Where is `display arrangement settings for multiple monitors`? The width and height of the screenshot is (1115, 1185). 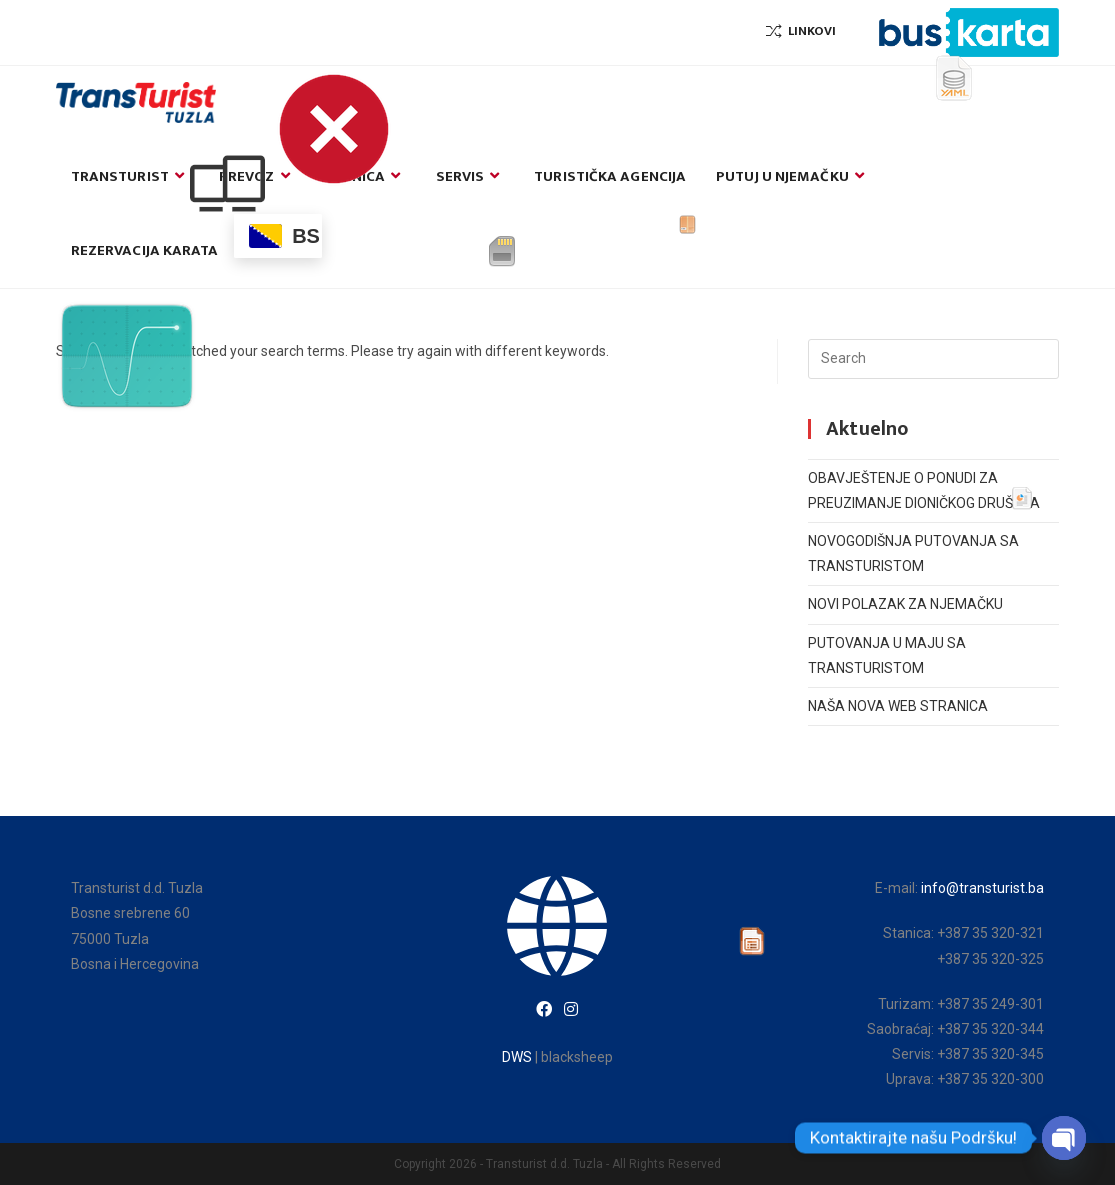 display arrangement settings for multiple monitors is located at coordinates (227, 183).